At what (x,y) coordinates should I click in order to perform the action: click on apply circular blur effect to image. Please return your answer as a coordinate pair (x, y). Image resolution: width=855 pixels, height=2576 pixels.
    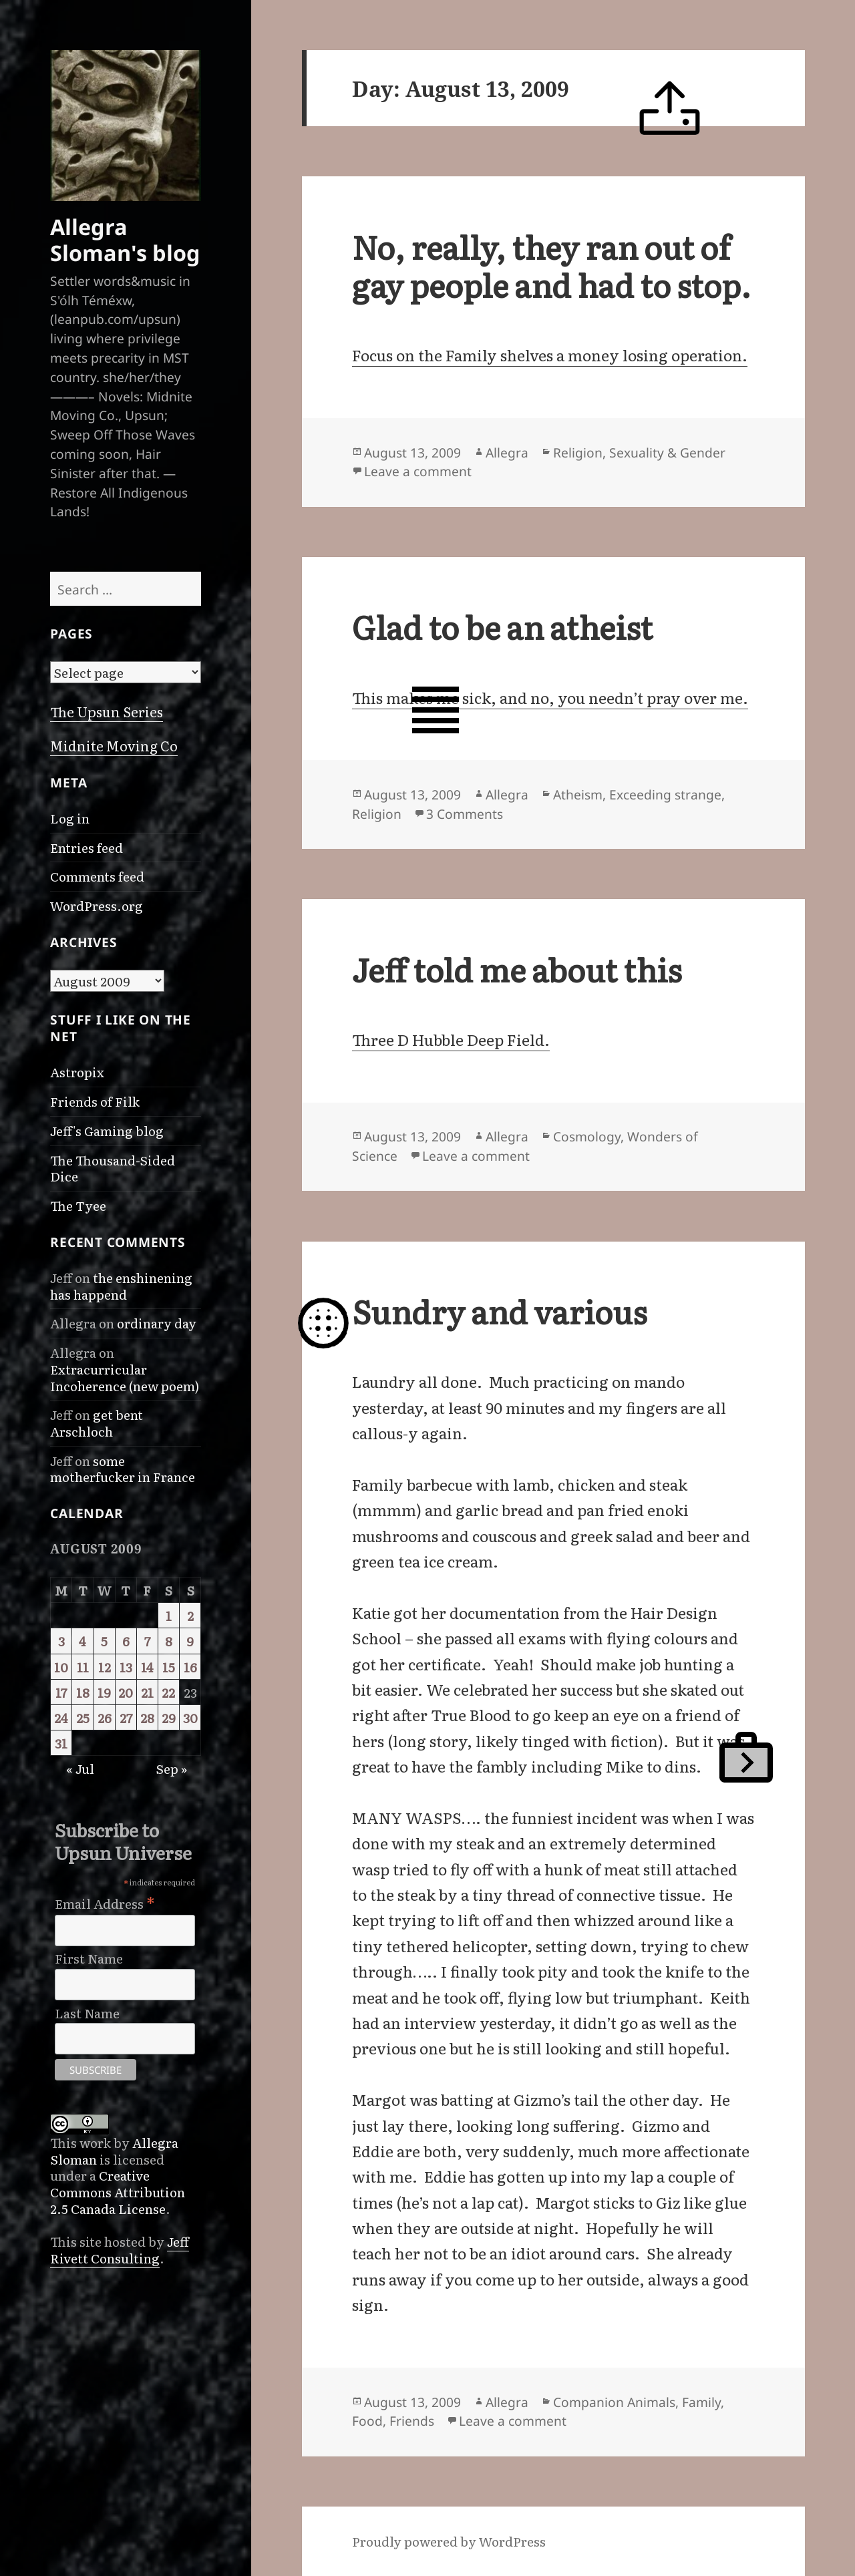
    Looking at the image, I should click on (323, 1323).